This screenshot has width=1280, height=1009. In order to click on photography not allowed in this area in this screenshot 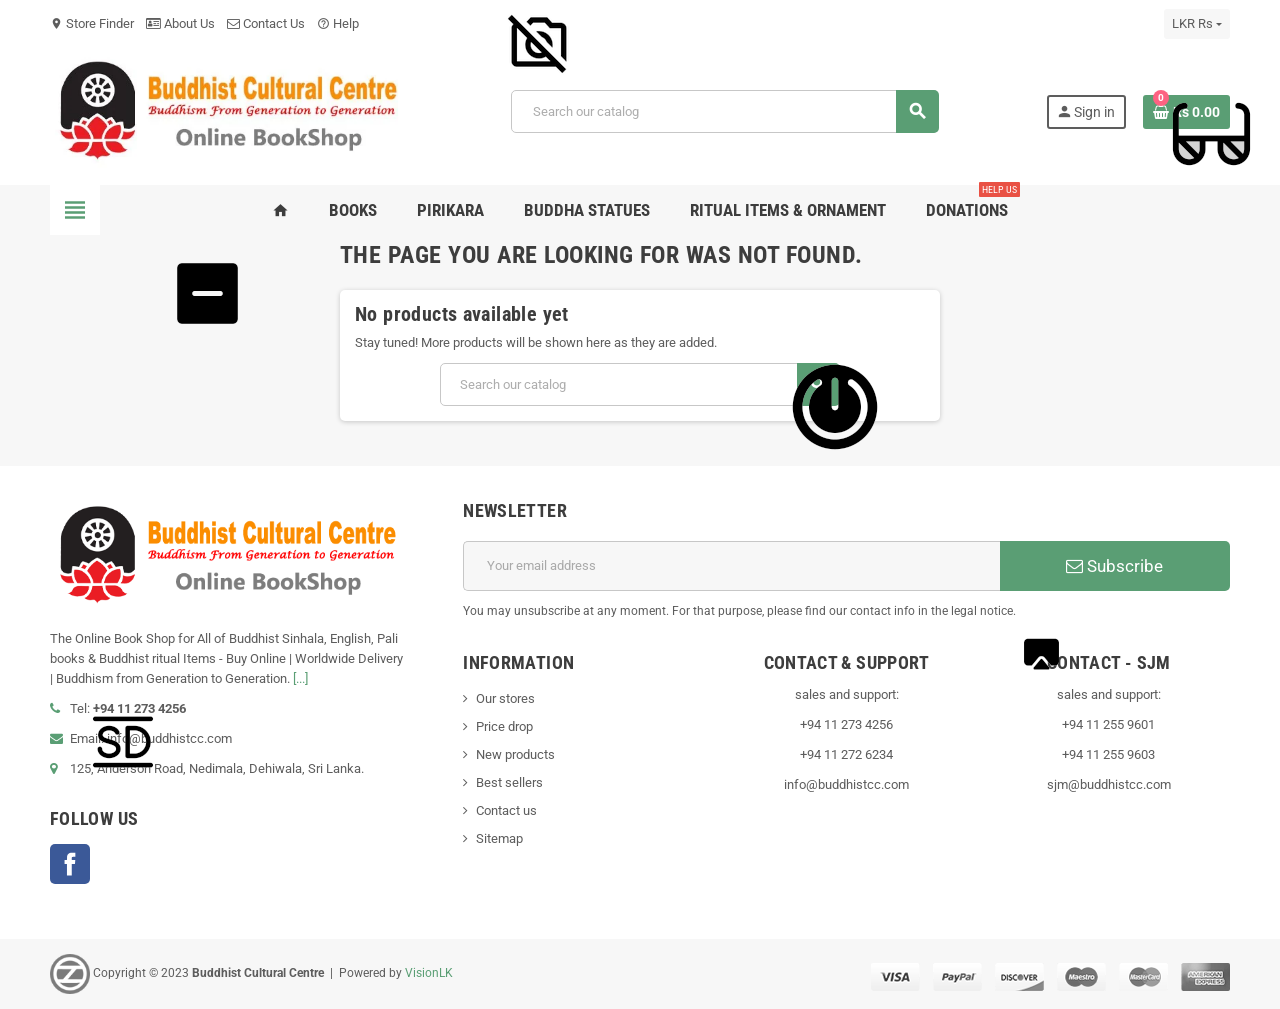, I will do `click(539, 42)`.